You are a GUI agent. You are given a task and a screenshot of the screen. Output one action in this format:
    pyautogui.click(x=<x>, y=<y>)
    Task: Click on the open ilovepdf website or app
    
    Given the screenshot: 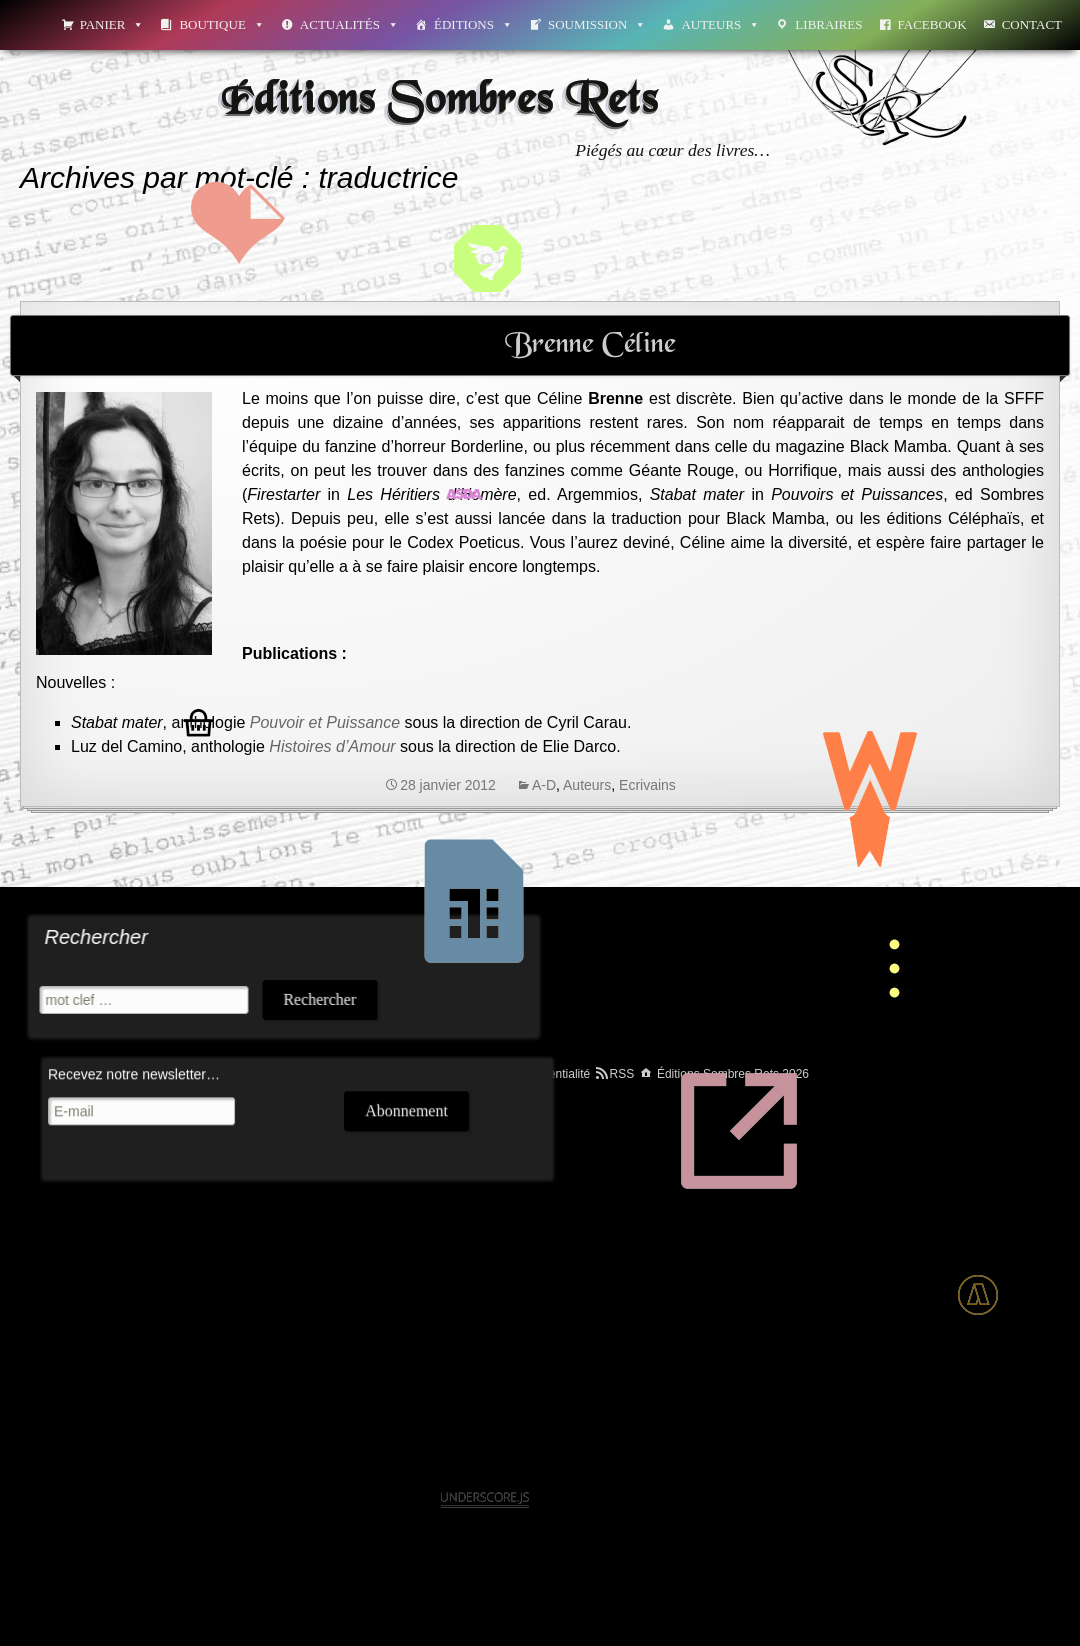 What is the action you would take?
    pyautogui.click(x=238, y=223)
    